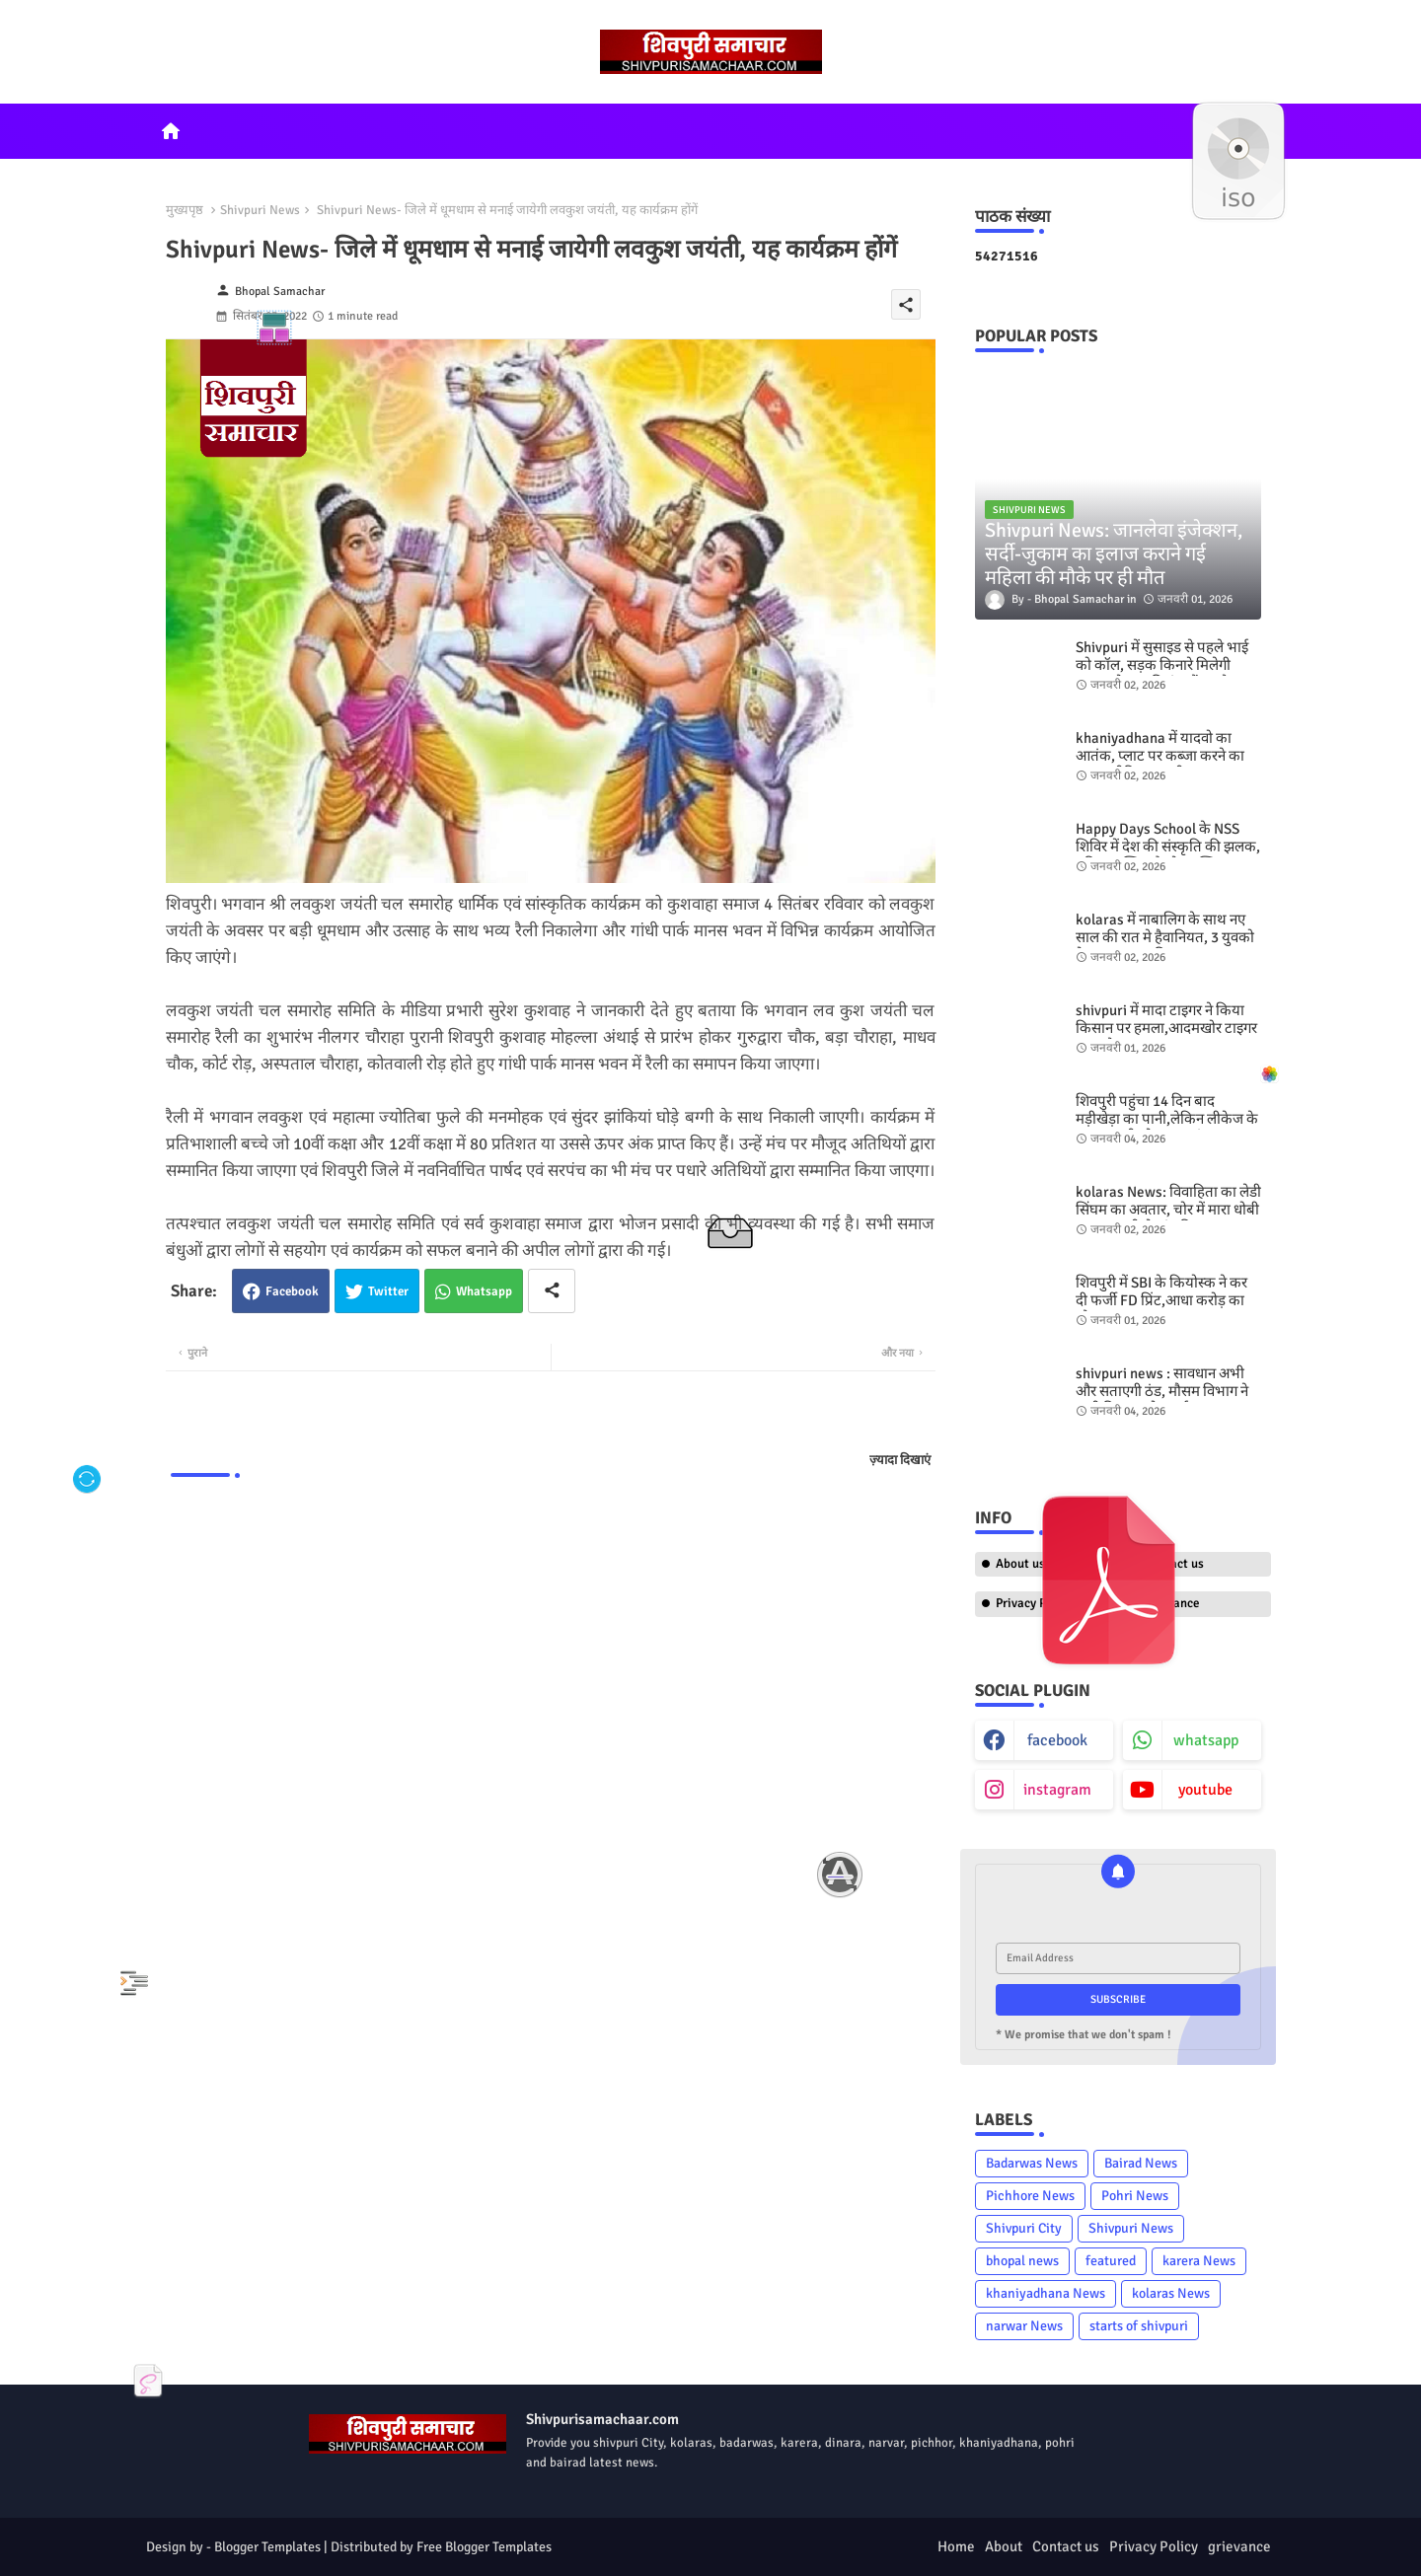  Describe the element at coordinates (1238, 161) in the screenshot. I see `a CD/DVD disc image file (ISO format)` at that location.